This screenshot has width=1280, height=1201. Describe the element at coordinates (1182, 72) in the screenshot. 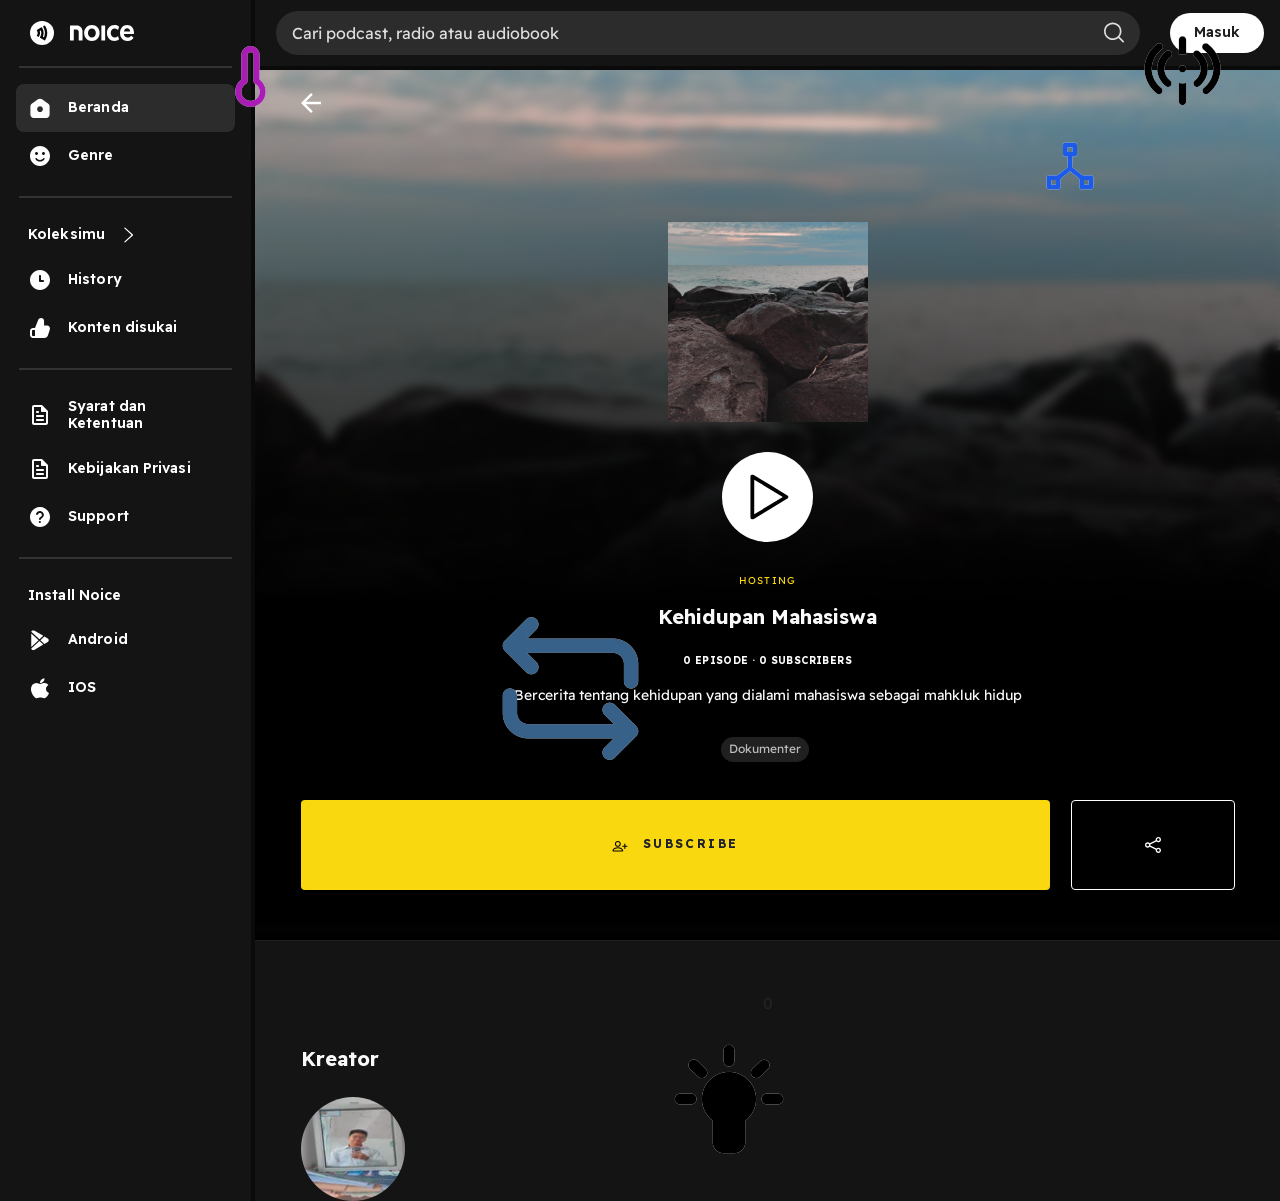

I see `shake to activate or trigger an action` at that location.